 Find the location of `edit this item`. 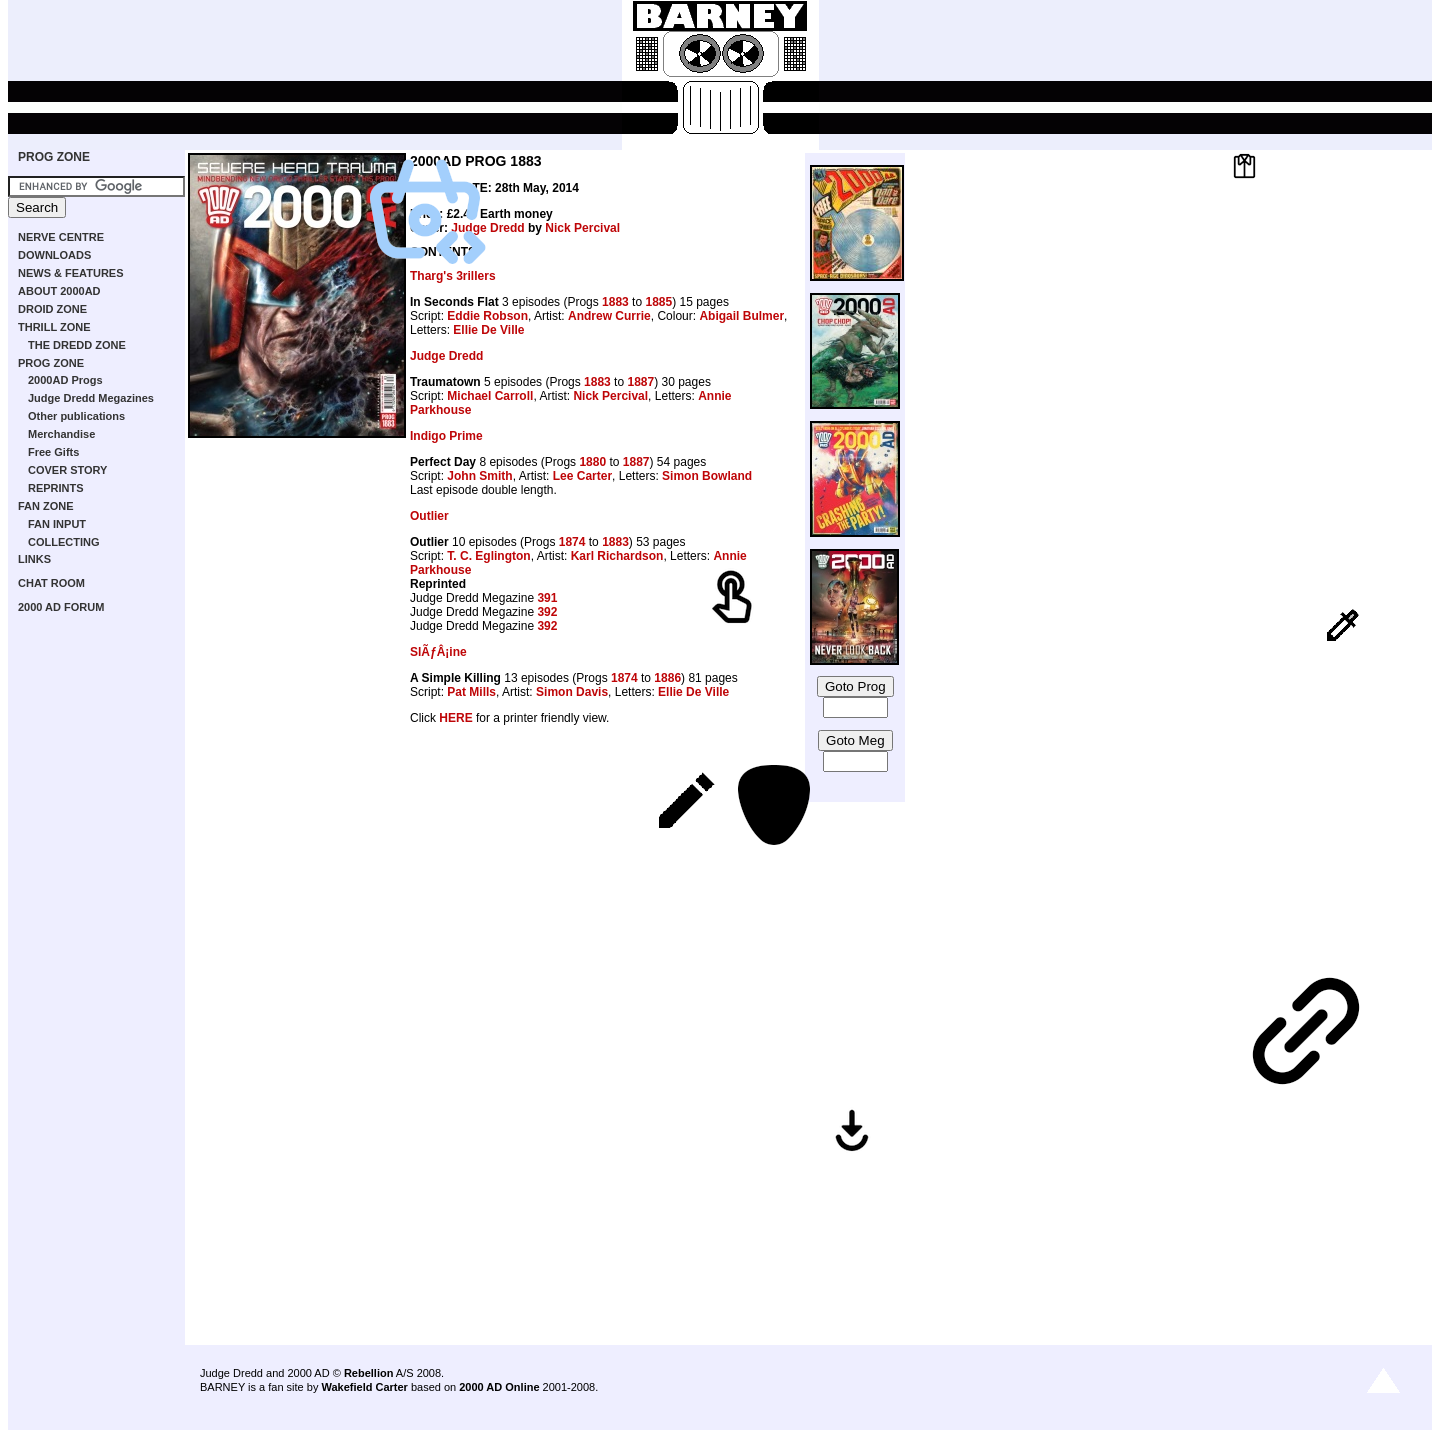

edit this item is located at coordinates (686, 801).